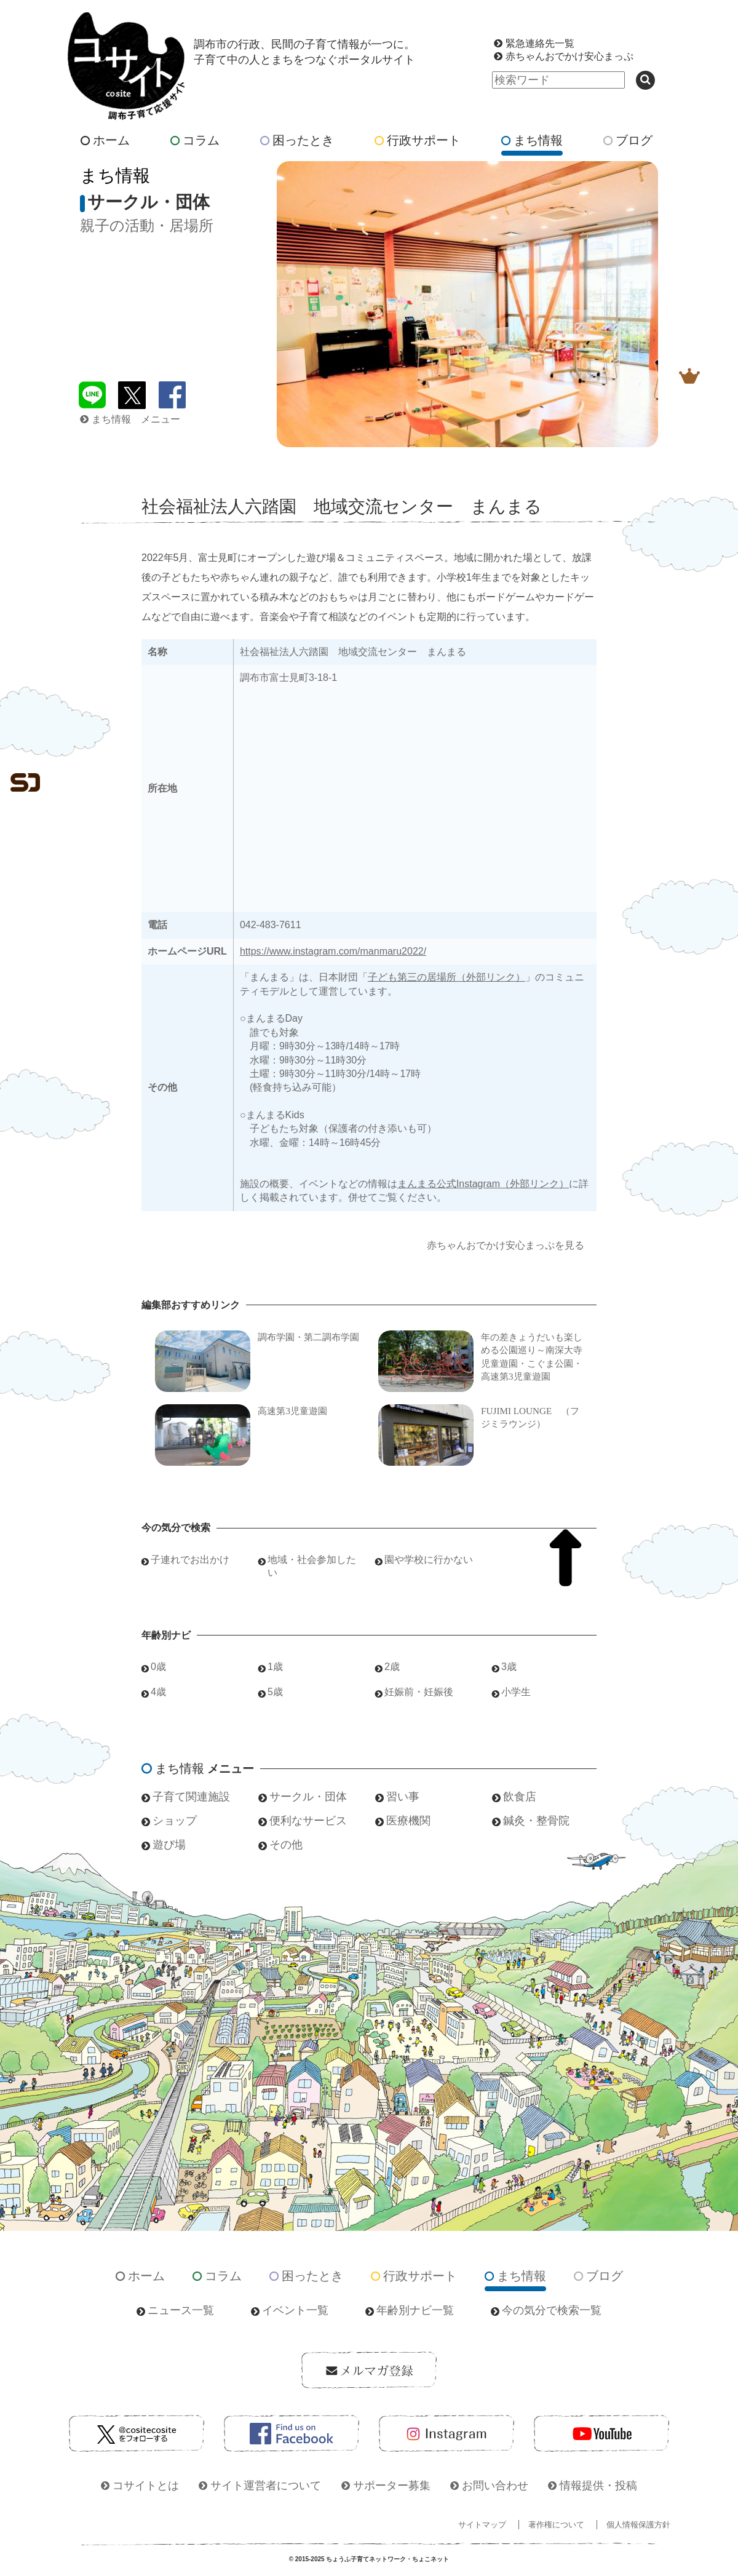 The height and width of the screenshot is (2576, 738). What do you see at coordinates (689, 376) in the screenshot?
I see `web awesome brand logo` at bounding box center [689, 376].